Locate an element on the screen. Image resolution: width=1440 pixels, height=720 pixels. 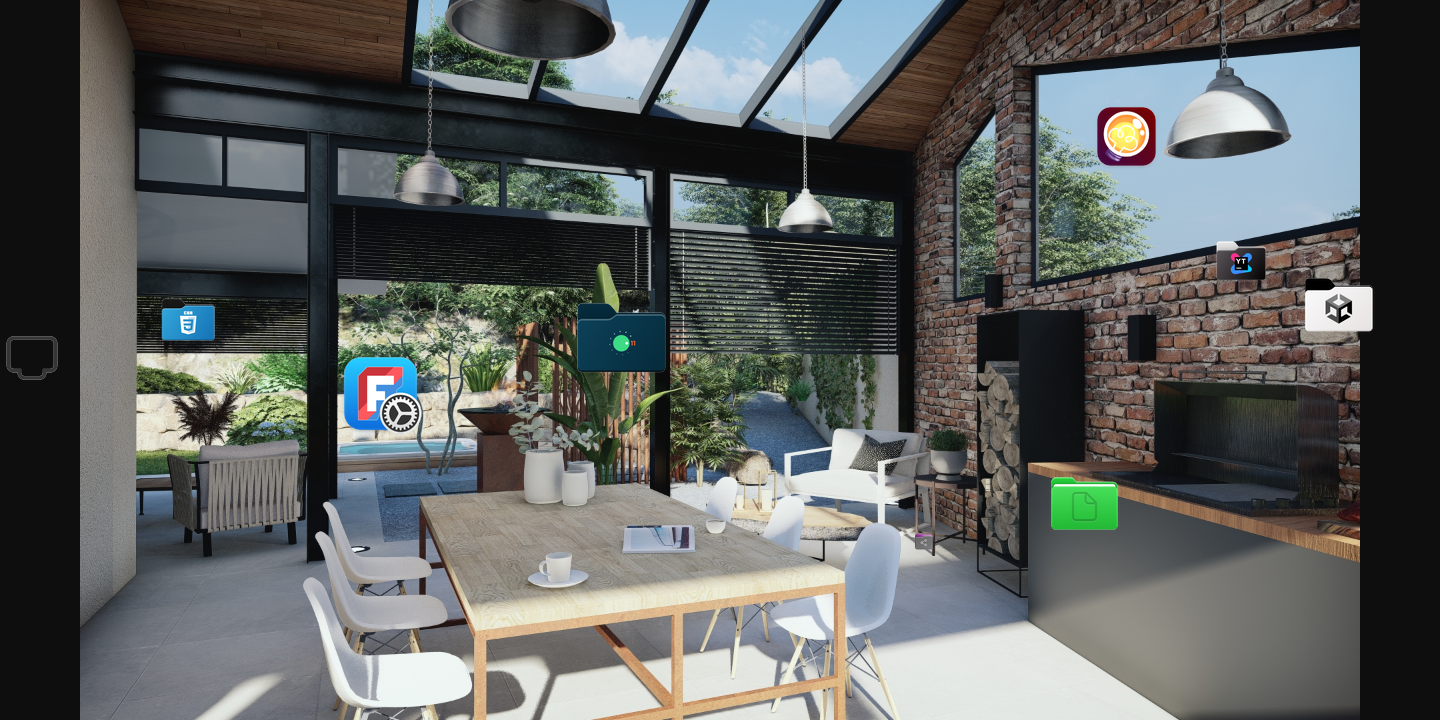
open YouTrack project folder is located at coordinates (1241, 262).